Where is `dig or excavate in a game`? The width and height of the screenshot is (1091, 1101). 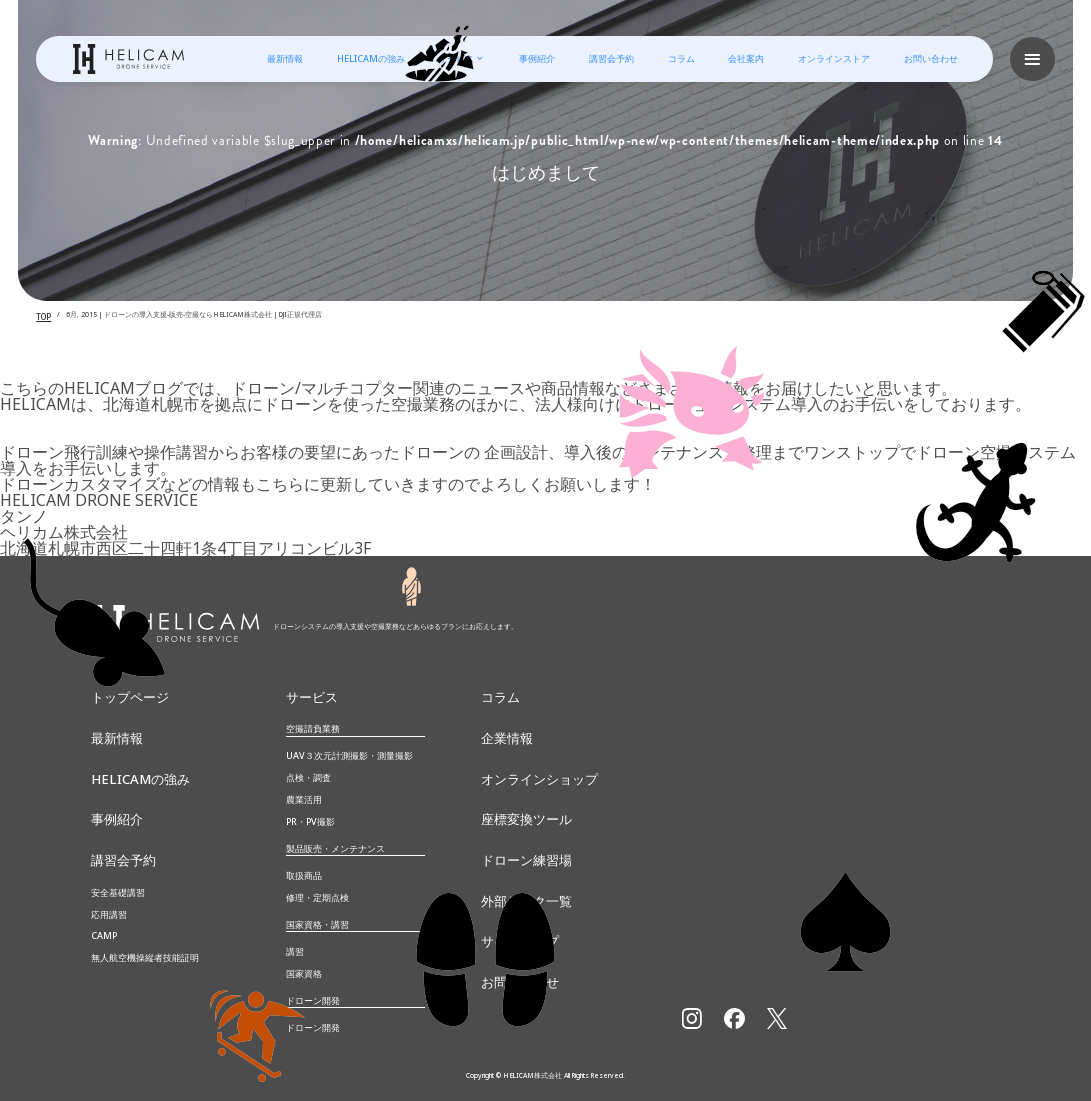 dig or excavate in a game is located at coordinates (439, 53).